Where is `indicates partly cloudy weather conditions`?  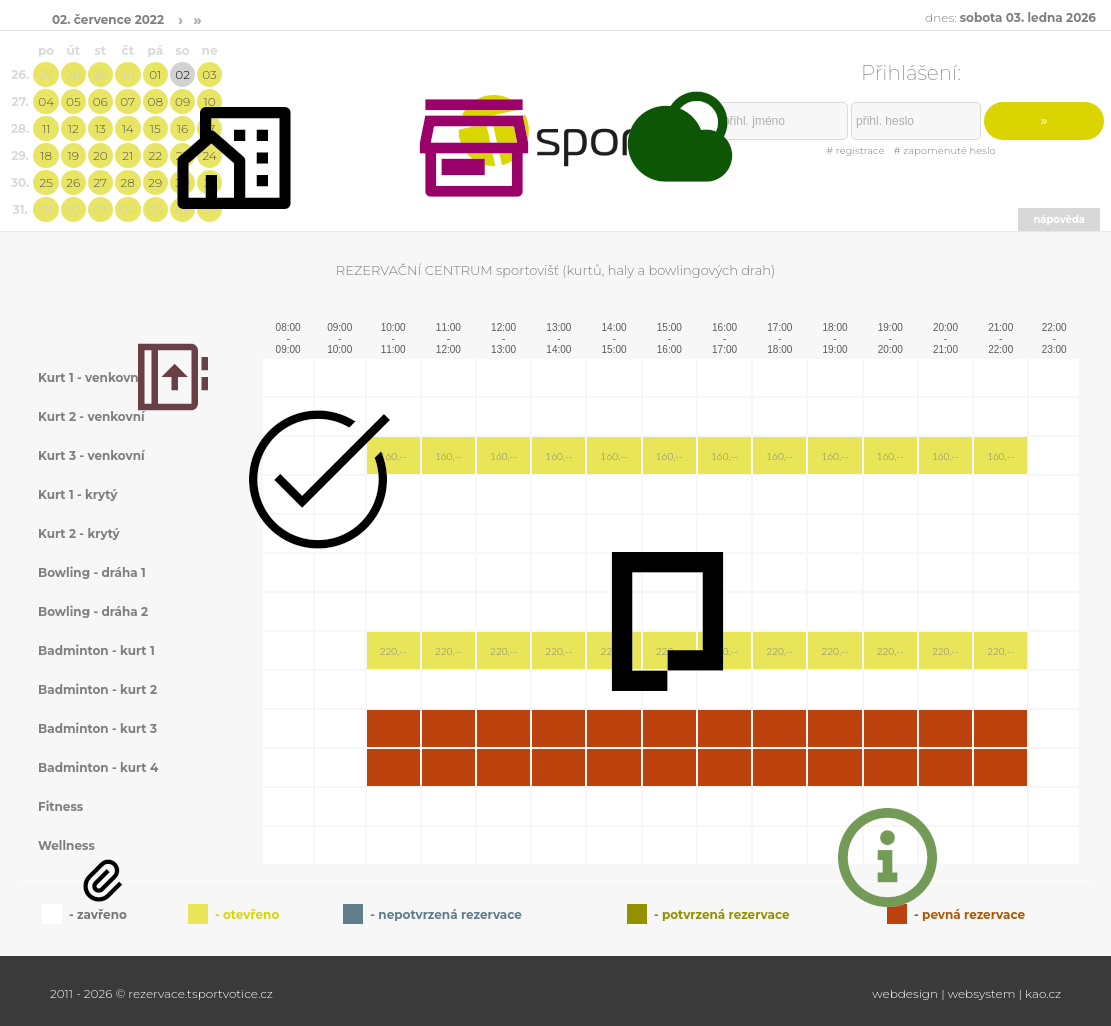 indicates partly cloudy weather conditions is located at coordinates (680, 139).